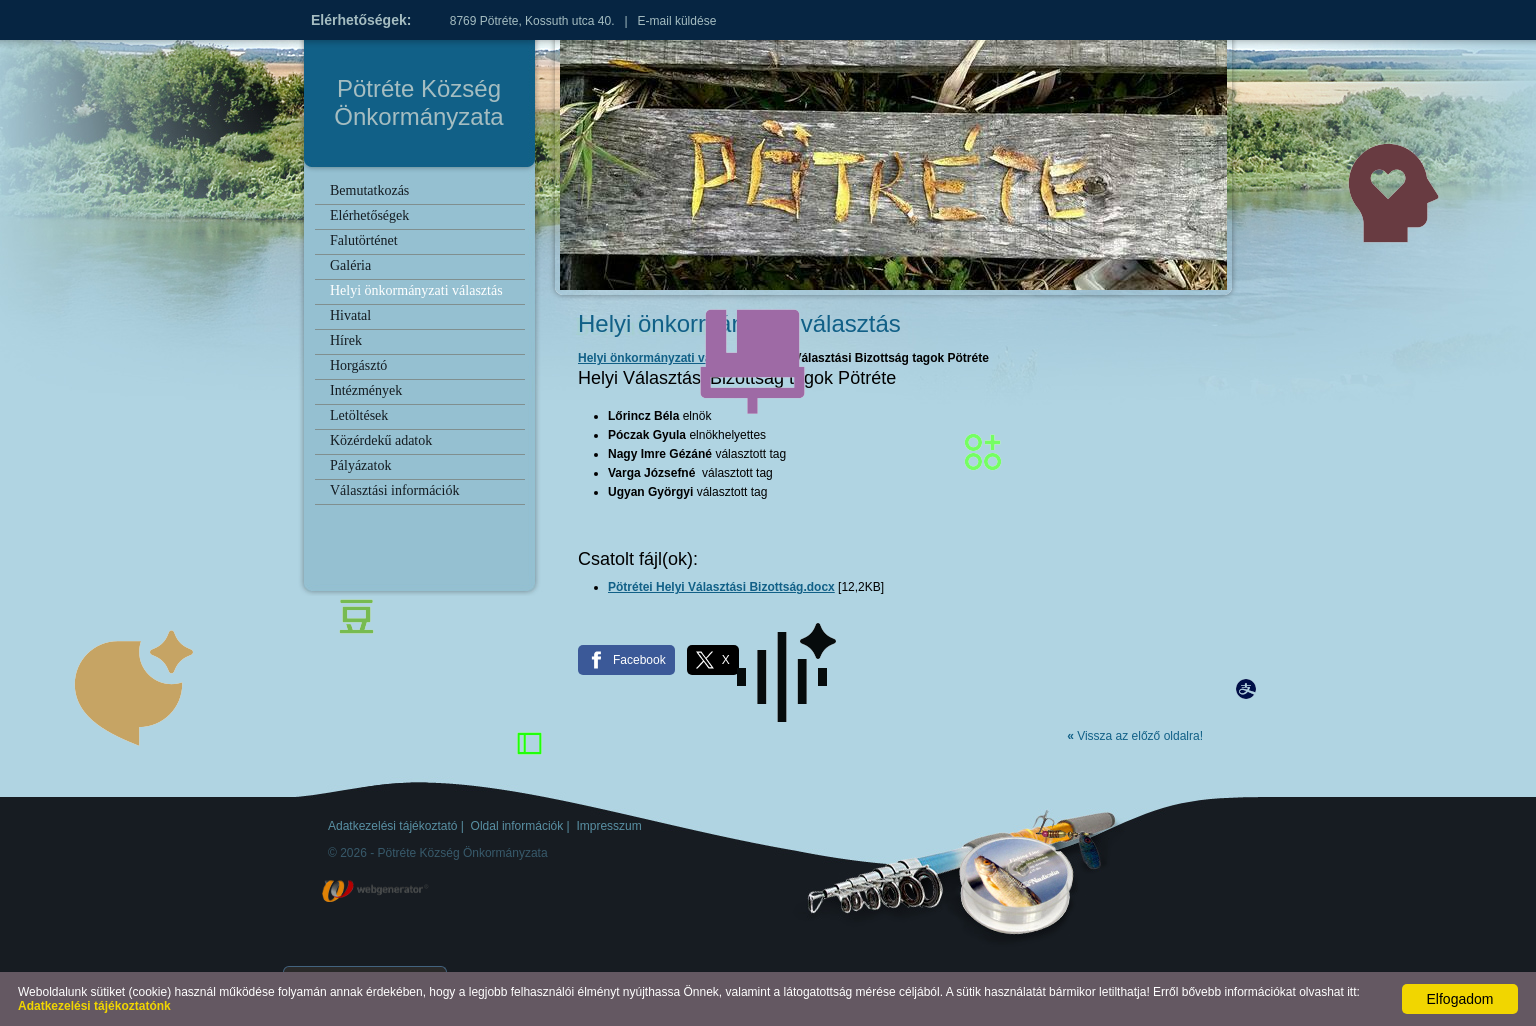 This screenshot has height=1026, width=1536. I want to click on open douban app, so click(356, 616).